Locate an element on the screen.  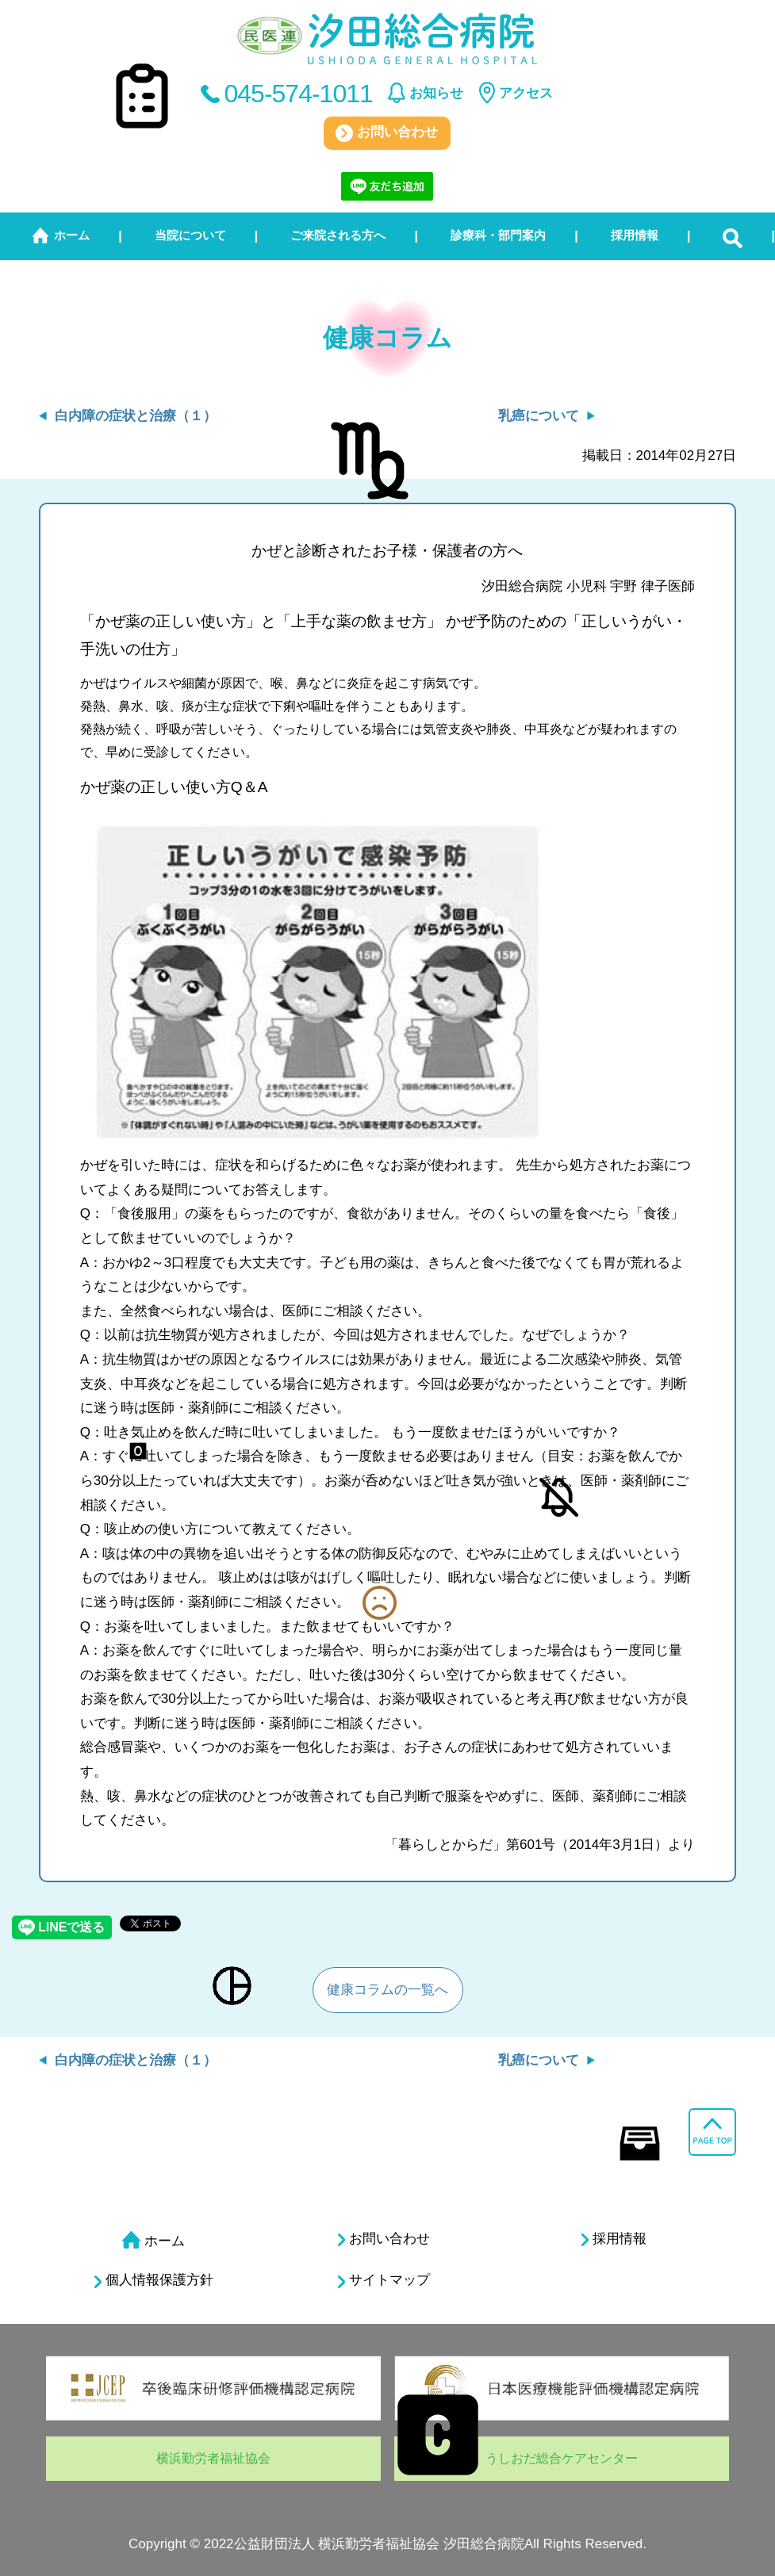
indicates zero or no items is located at coordinates (138, 1451).